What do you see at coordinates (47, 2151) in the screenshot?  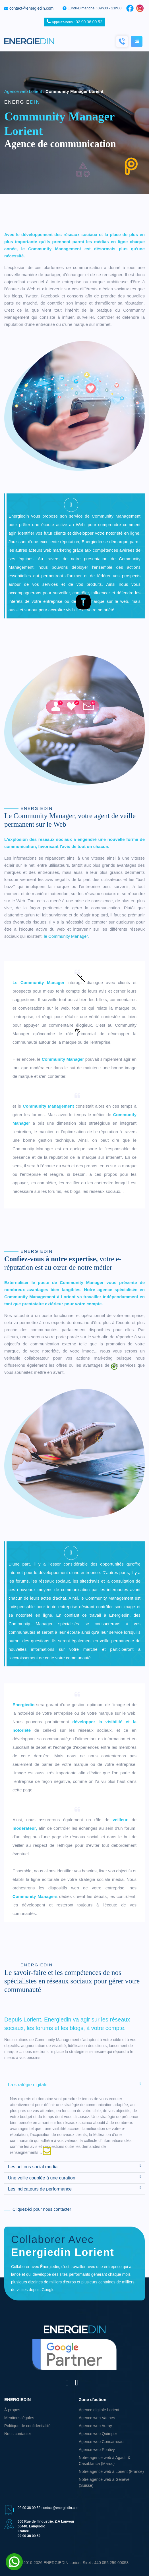 I see `view your inbox messages` at bounding box center [47, 2151].